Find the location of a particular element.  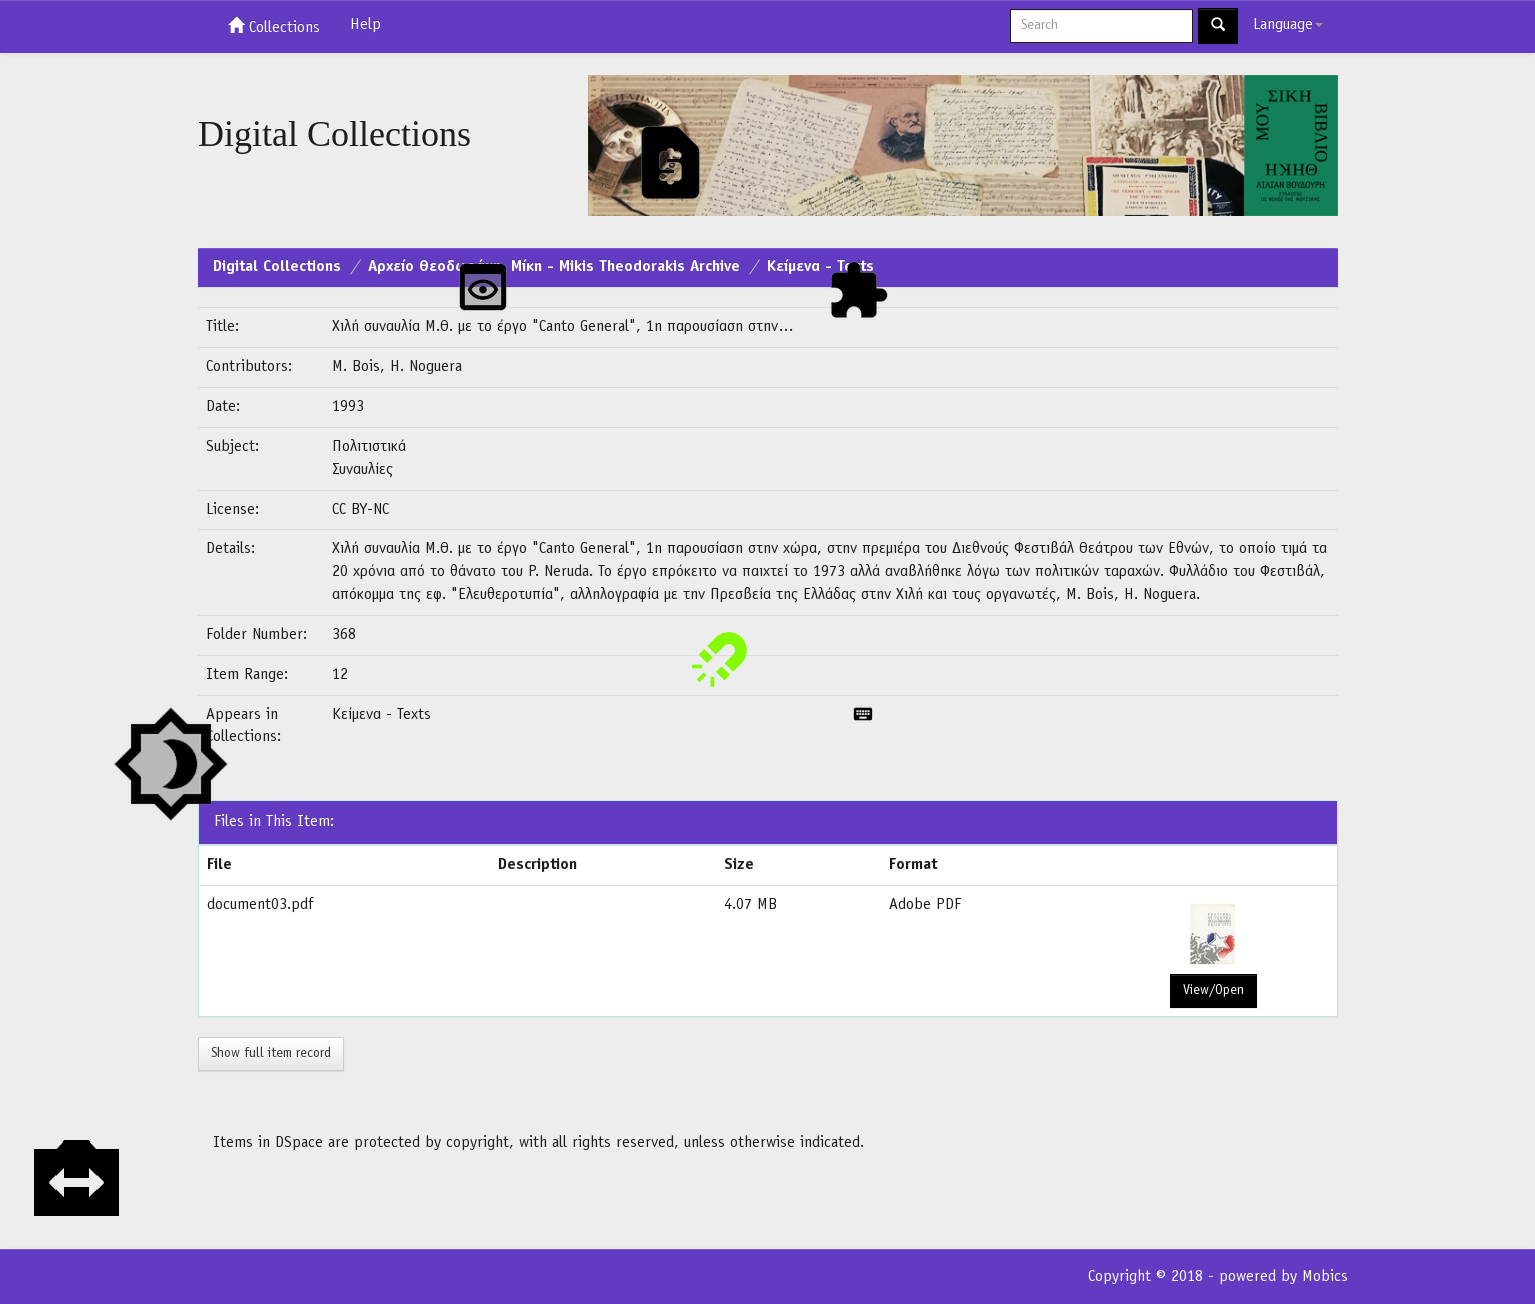

switch between front and rear camera is located at coordinates (76, 1182).